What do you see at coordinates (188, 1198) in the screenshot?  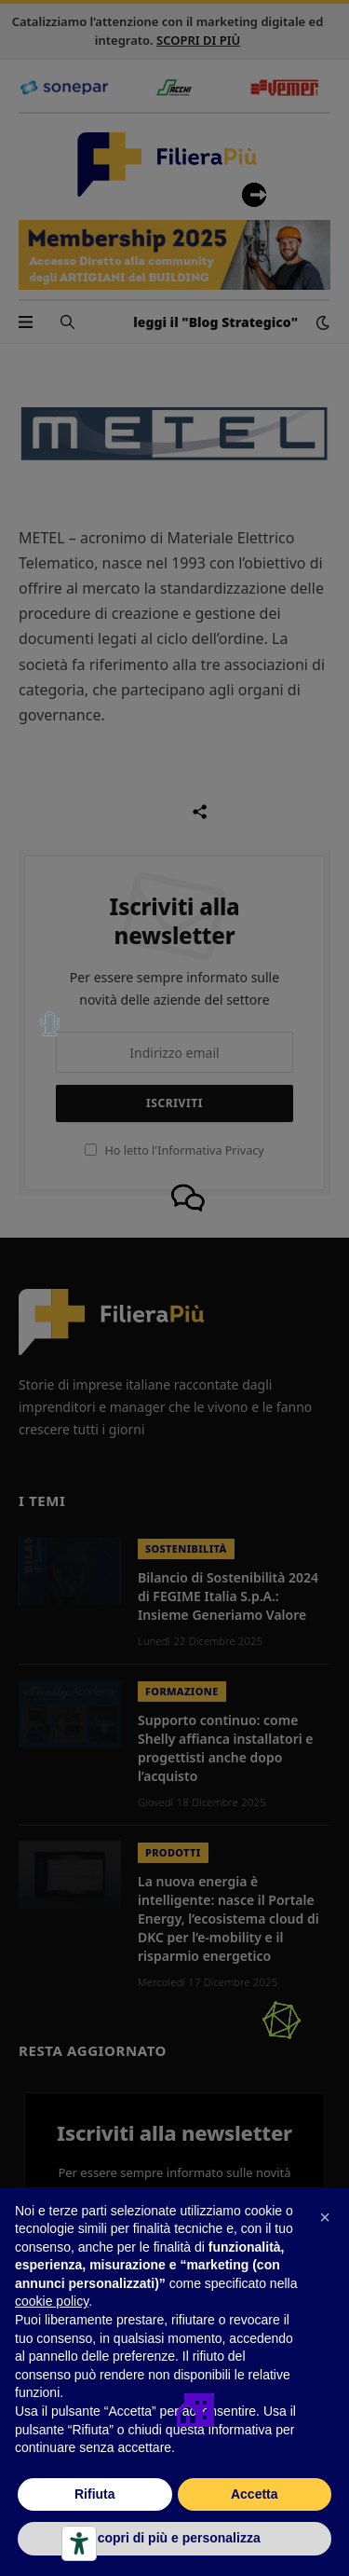 I see `open WeChat messaging app` at bounding box center [188, 1198].